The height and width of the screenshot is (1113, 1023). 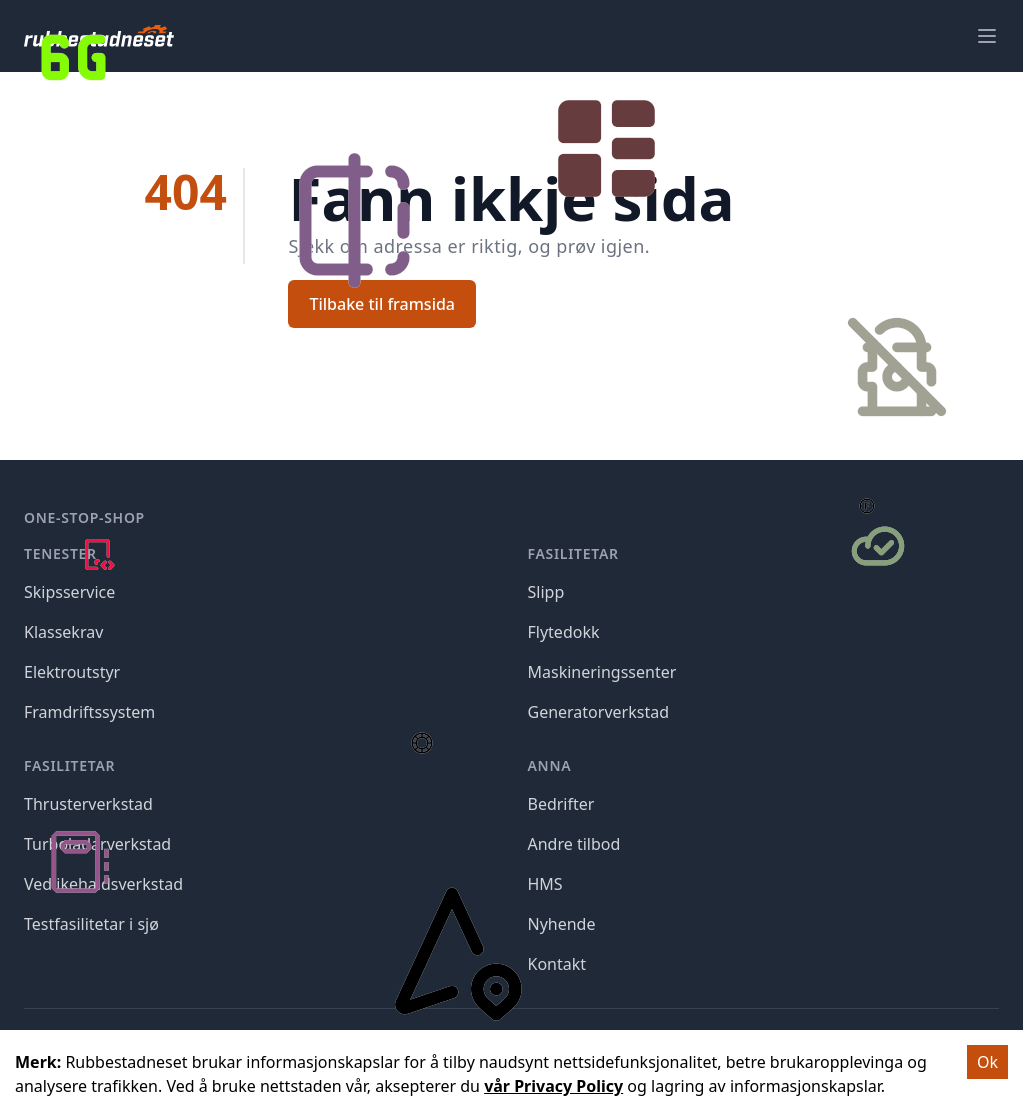 What do you see at coordinates (606, 148) in the screenshot?
I see `switch to split board layout view` at bounding box center [606, 148].